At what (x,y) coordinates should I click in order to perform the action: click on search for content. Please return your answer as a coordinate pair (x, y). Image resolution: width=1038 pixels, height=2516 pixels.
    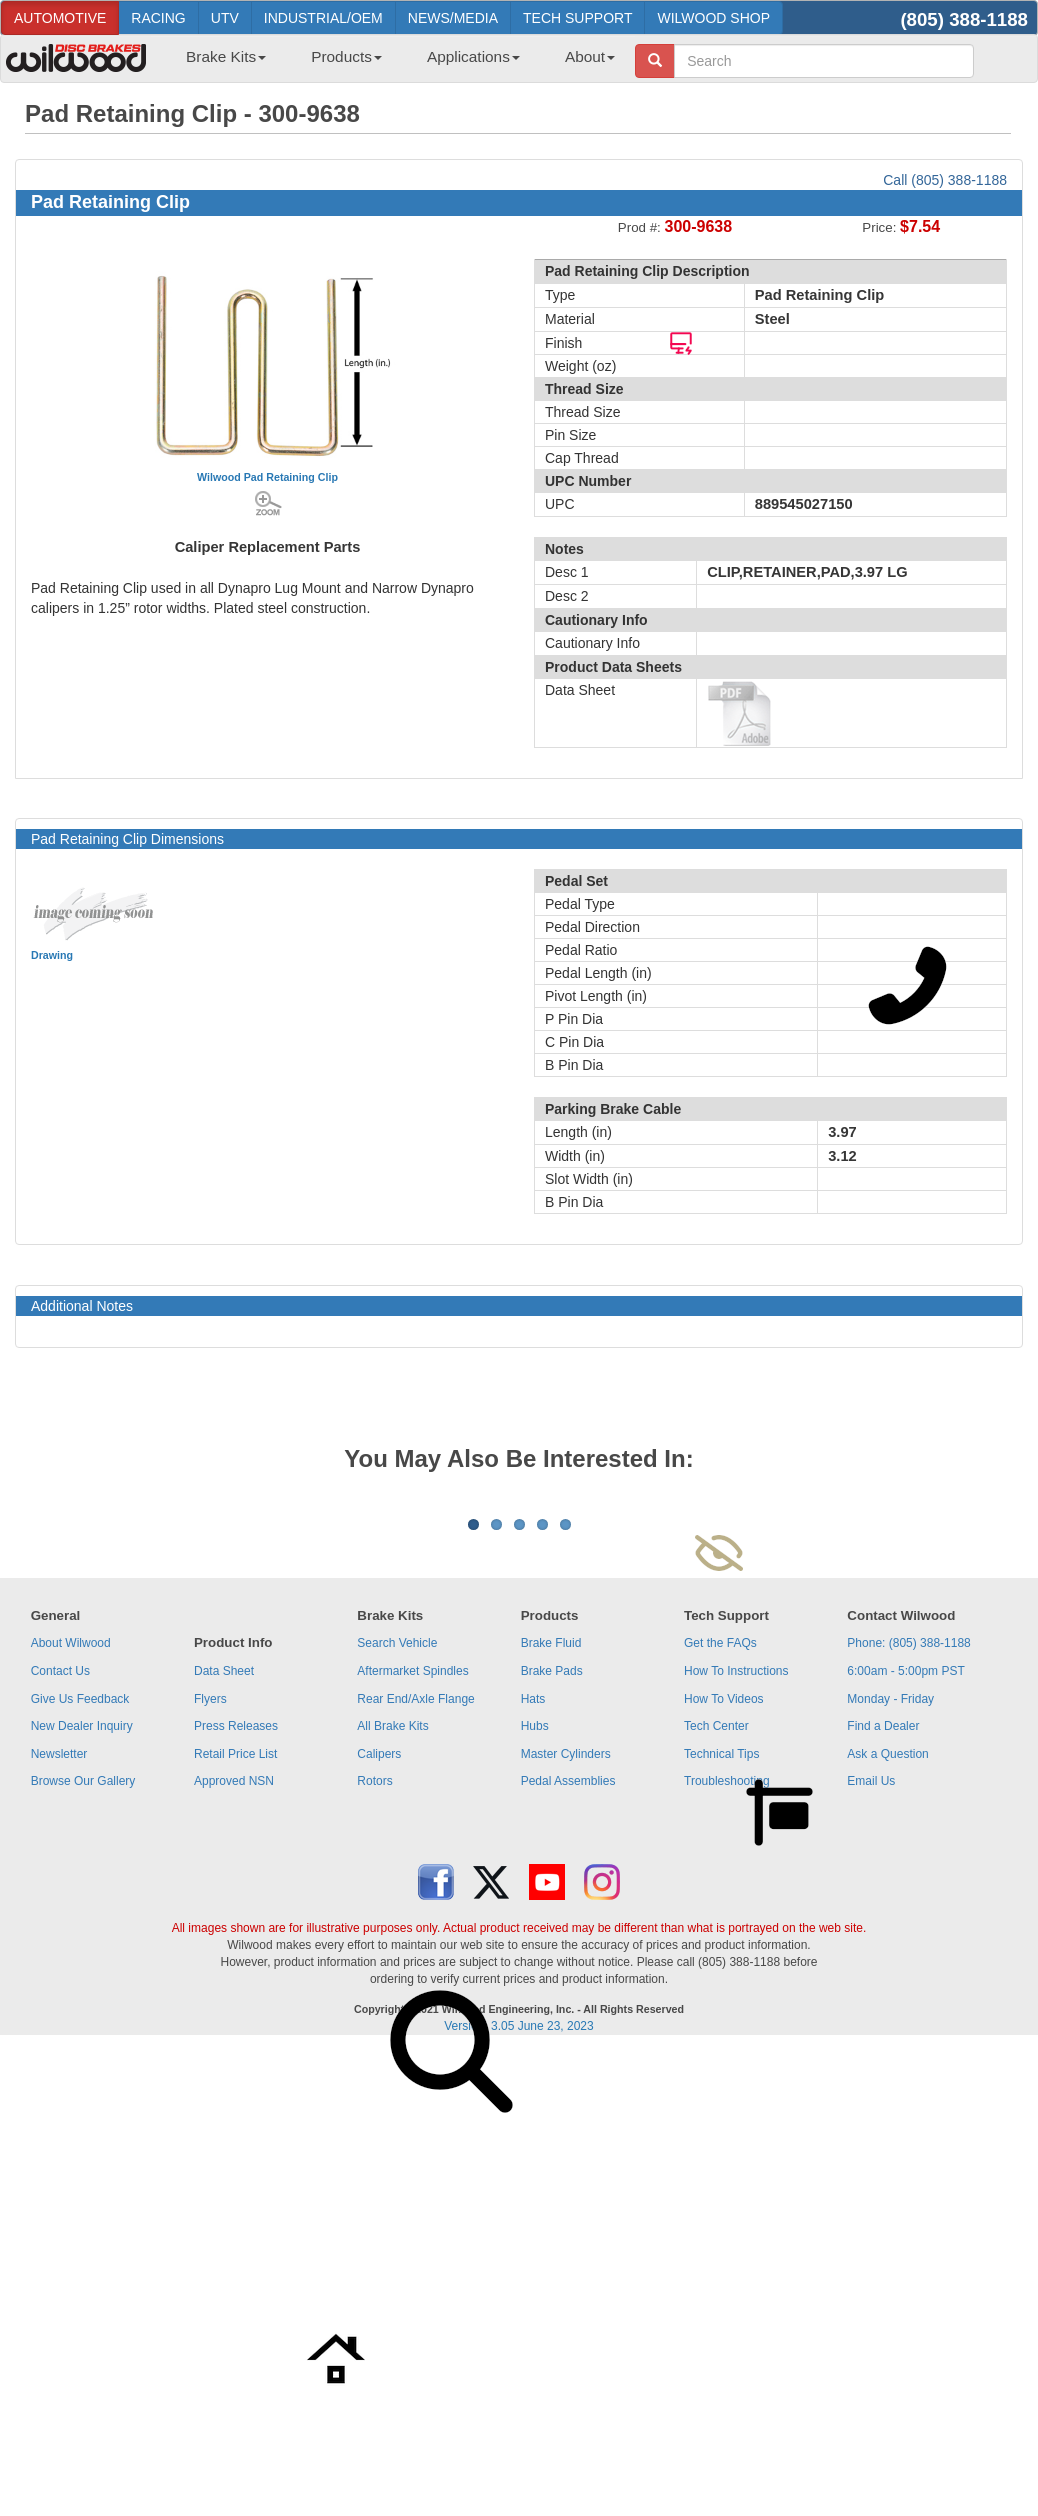
    Looking at the image, I should click on (451, 2051).